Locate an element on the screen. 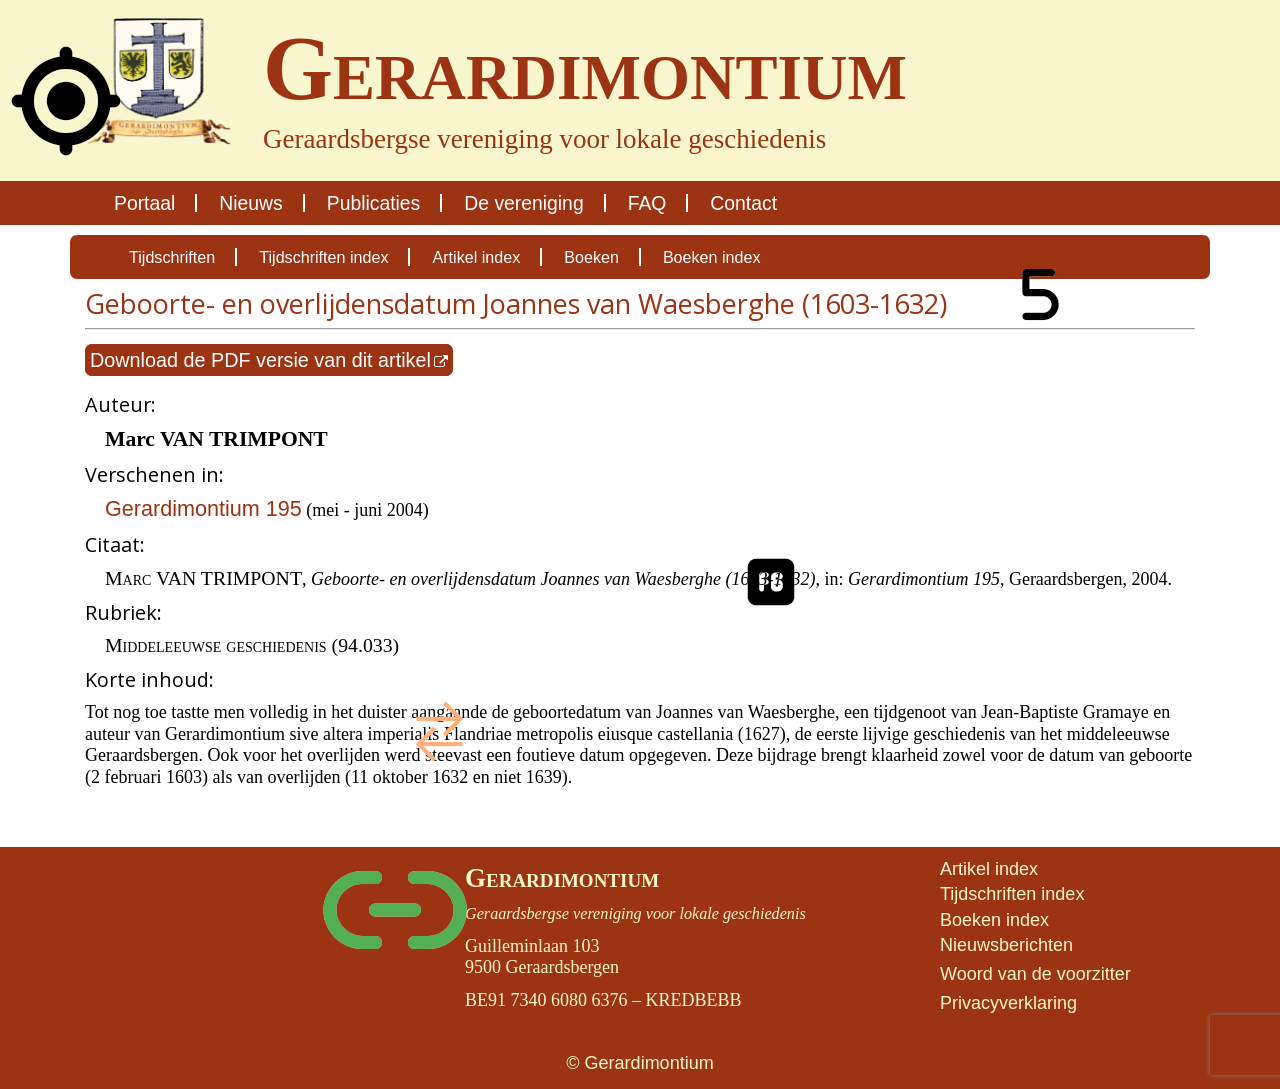 The height and width of the screenshot is (1089, 1280). press F6 function key is located at coordinates (771, 582).